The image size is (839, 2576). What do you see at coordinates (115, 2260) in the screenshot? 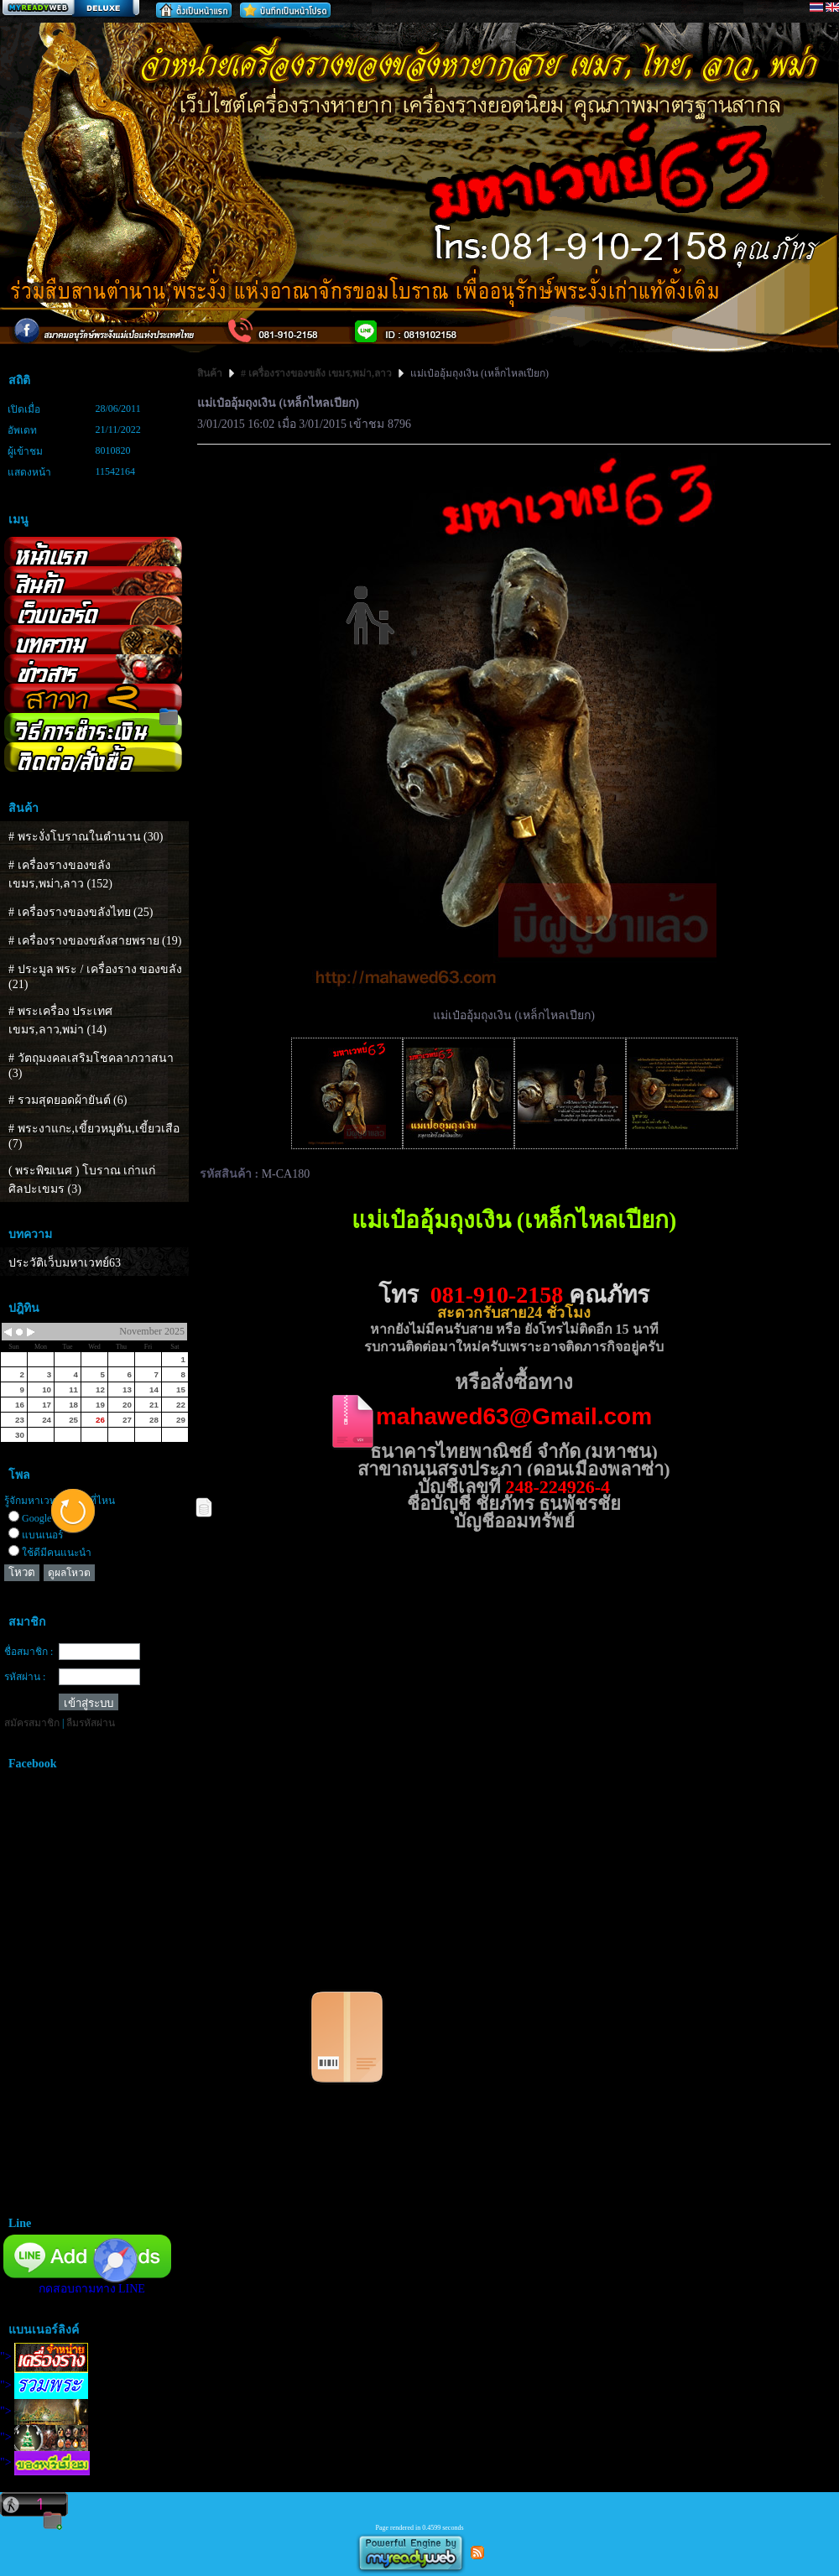
I see `open the web browser application` at bounding box center [115, 2260].